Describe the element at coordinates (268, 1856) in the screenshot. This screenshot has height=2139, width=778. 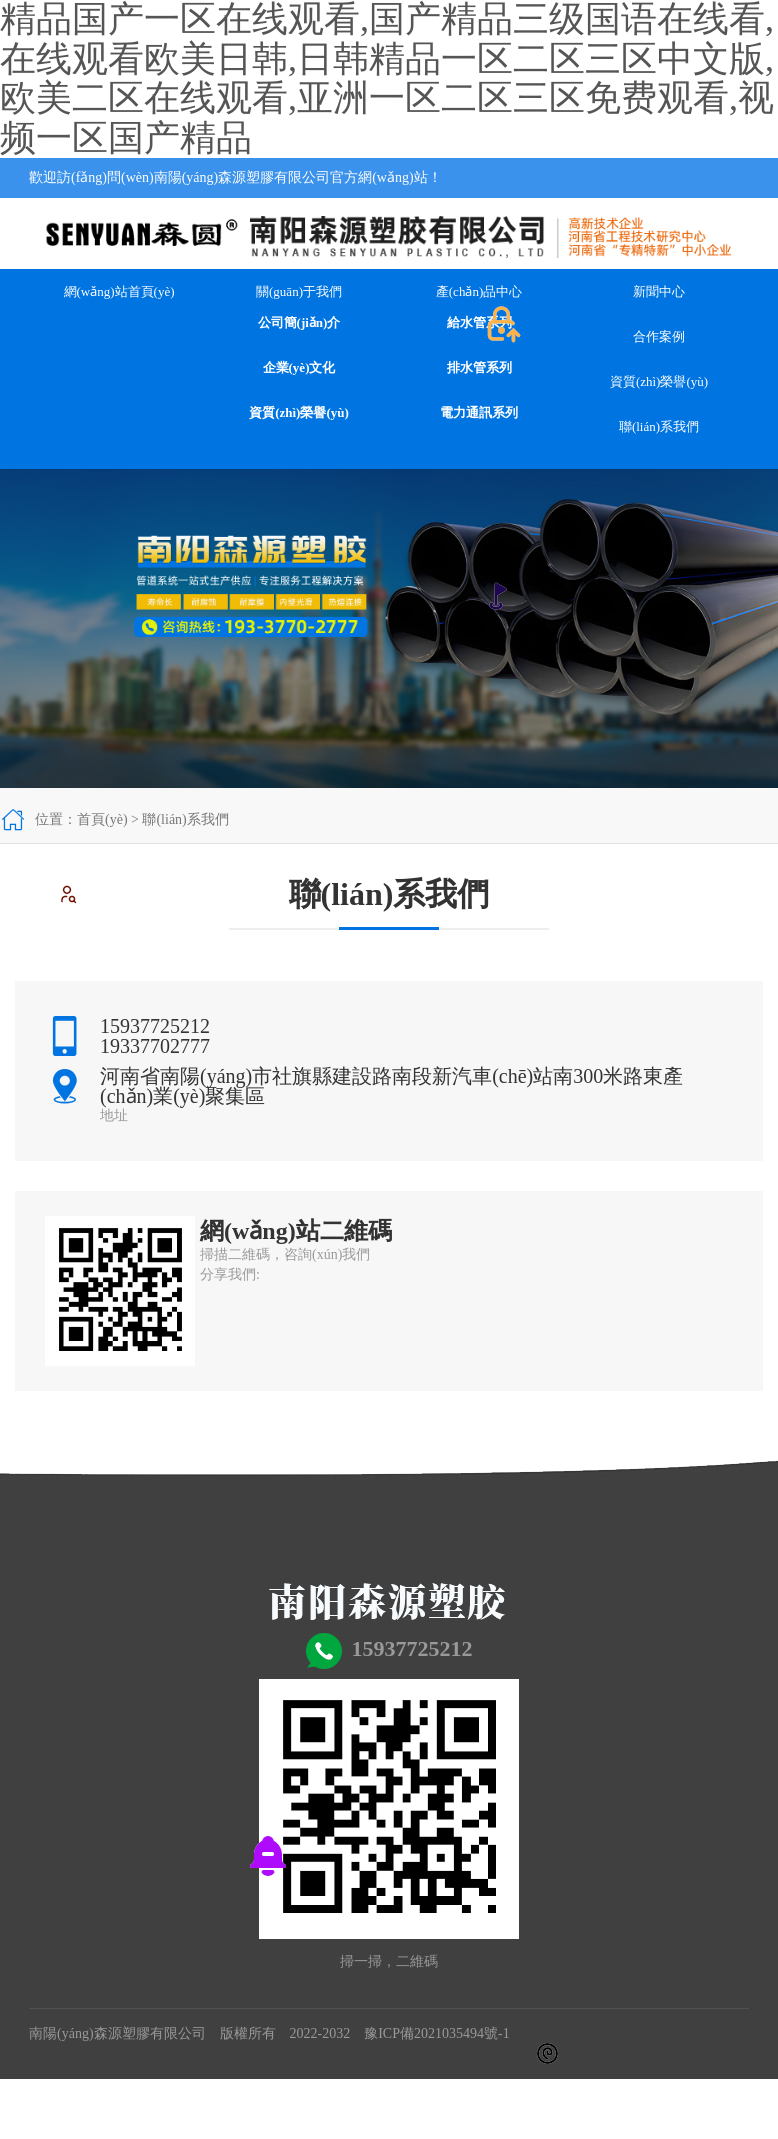
I see `remove a notification or alert` at that location.